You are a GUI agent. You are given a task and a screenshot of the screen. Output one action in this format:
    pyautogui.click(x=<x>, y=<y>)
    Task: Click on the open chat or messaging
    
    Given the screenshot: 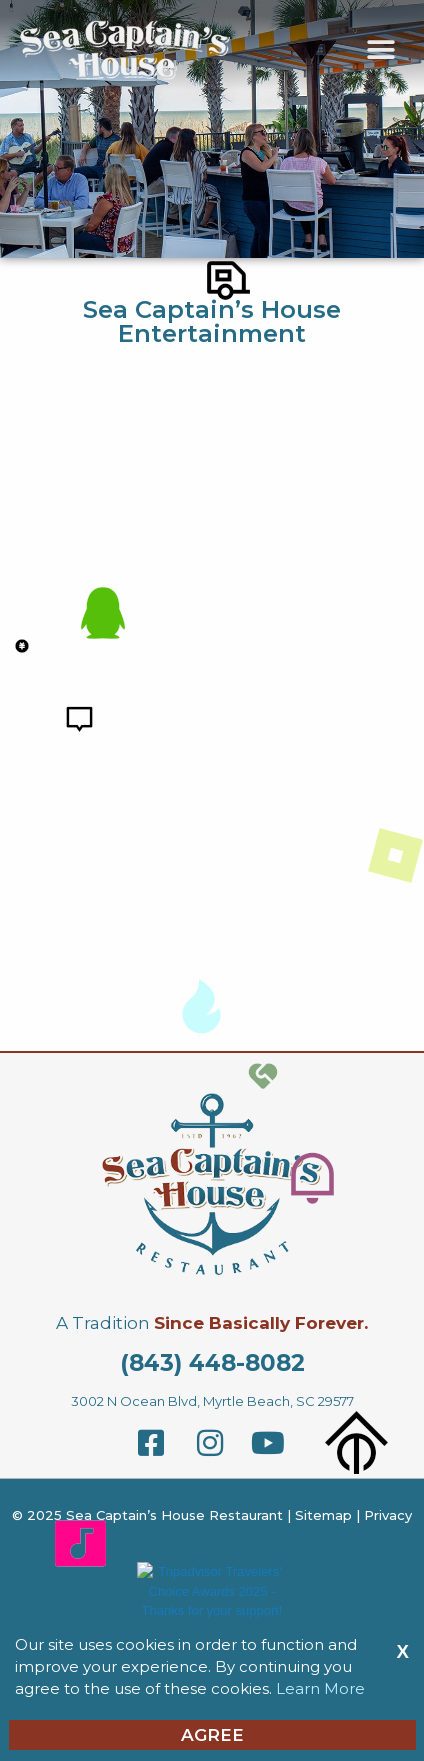 What is the action you would take?
    pyautogui.click(x=79, y=718)
    